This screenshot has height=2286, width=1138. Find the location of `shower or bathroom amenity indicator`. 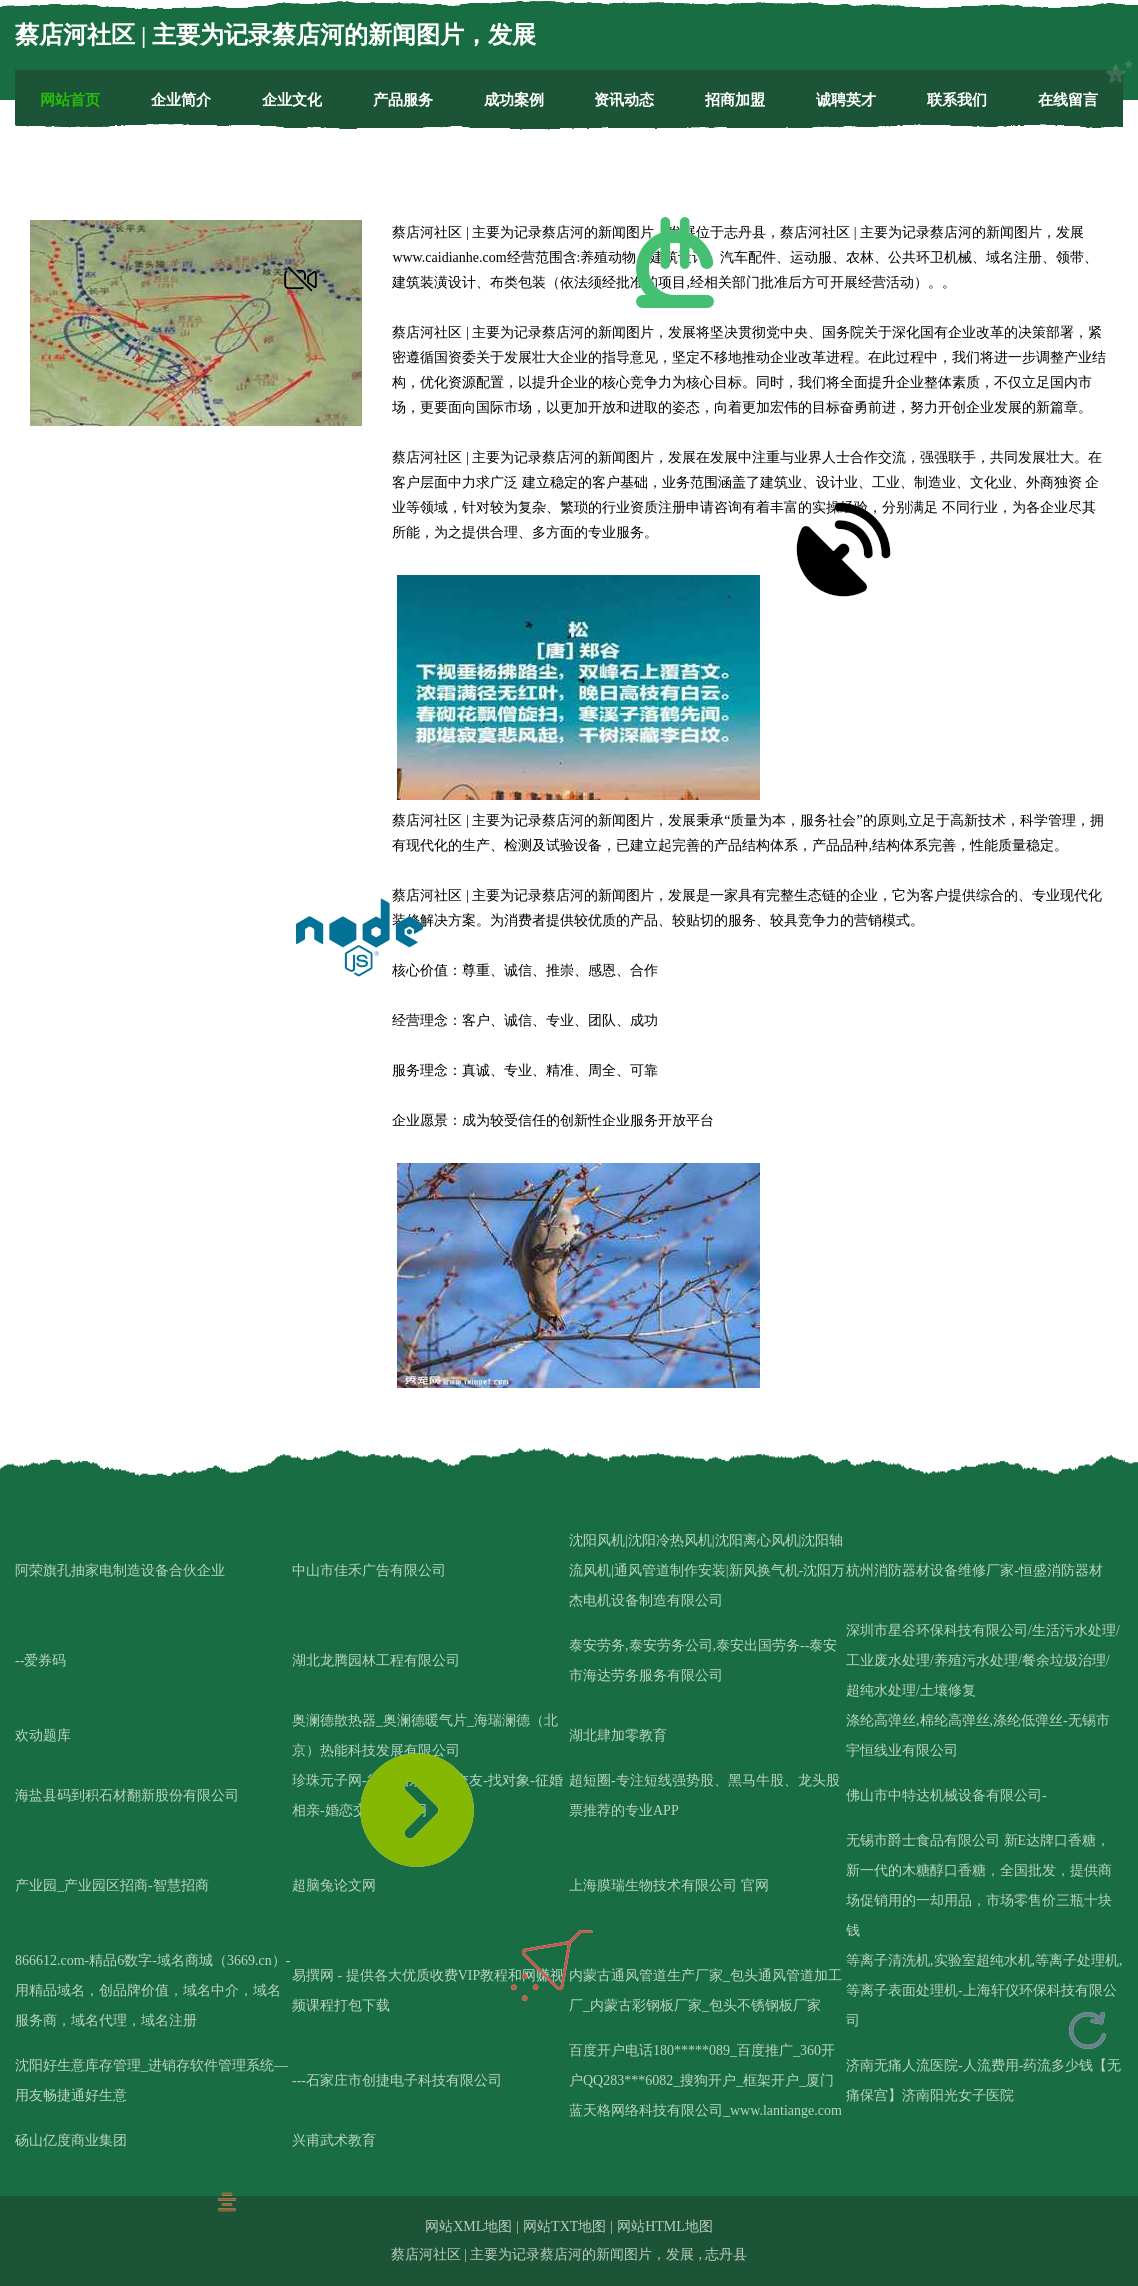

shower or bathroom amenity indicator is located at coordinates (550, 1961).